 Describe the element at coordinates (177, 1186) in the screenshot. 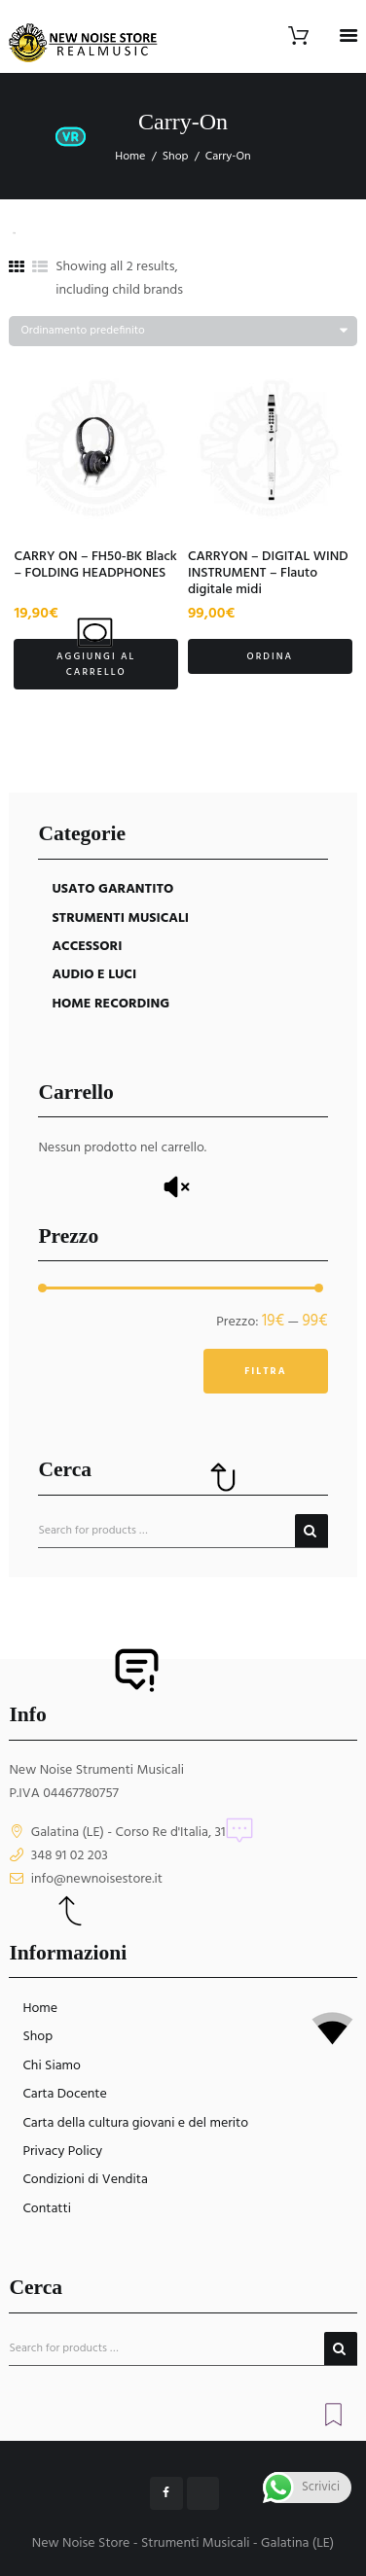

I see `mute audio or sound` at that location.